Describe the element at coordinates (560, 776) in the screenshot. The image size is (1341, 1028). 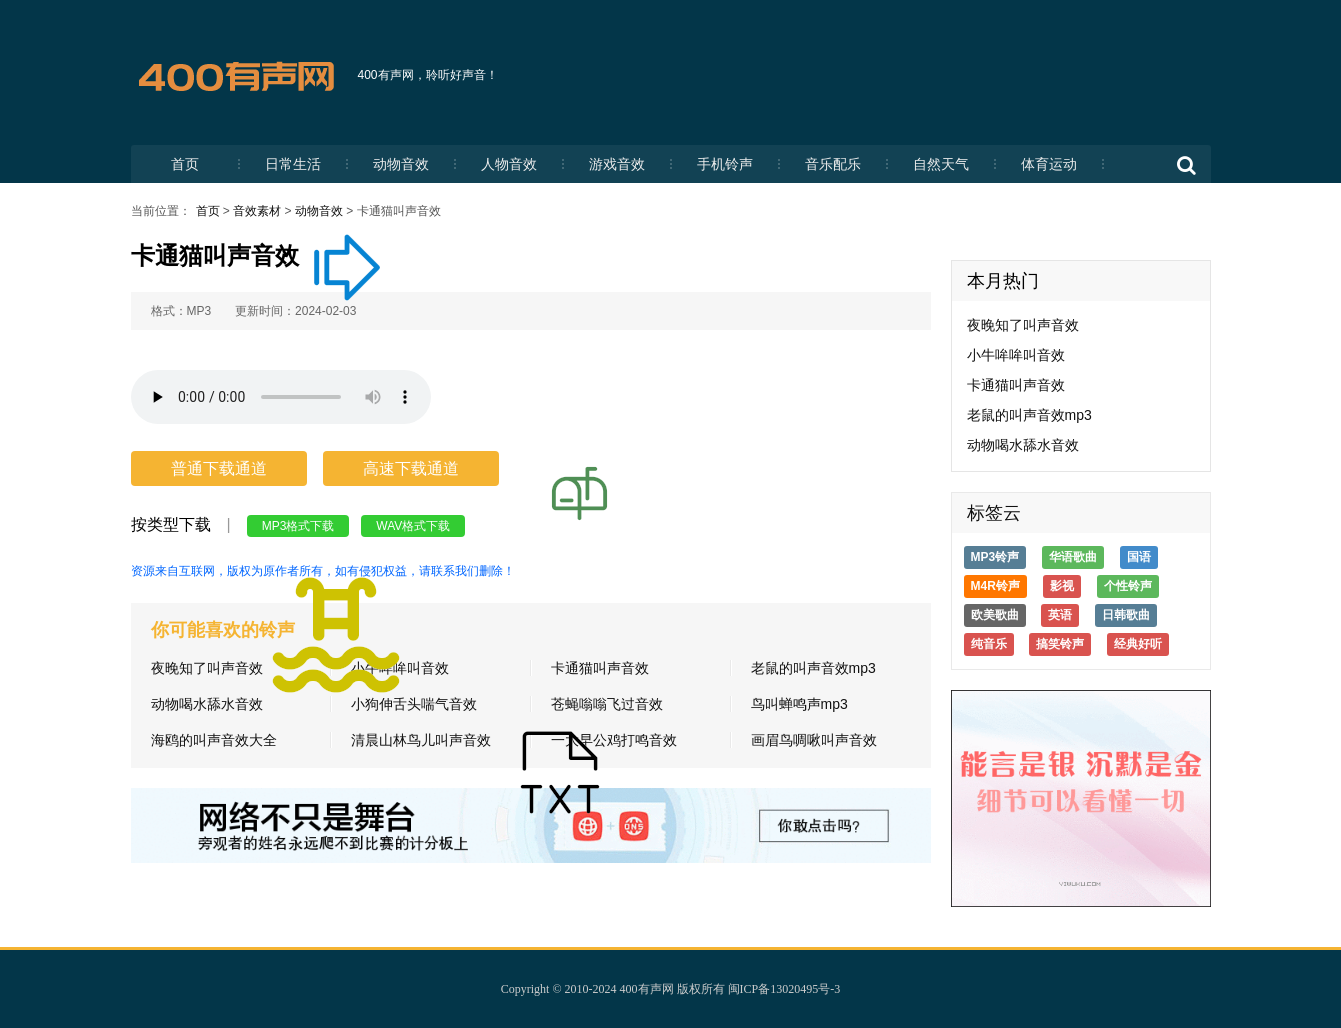
I see `open a text file` at that location.